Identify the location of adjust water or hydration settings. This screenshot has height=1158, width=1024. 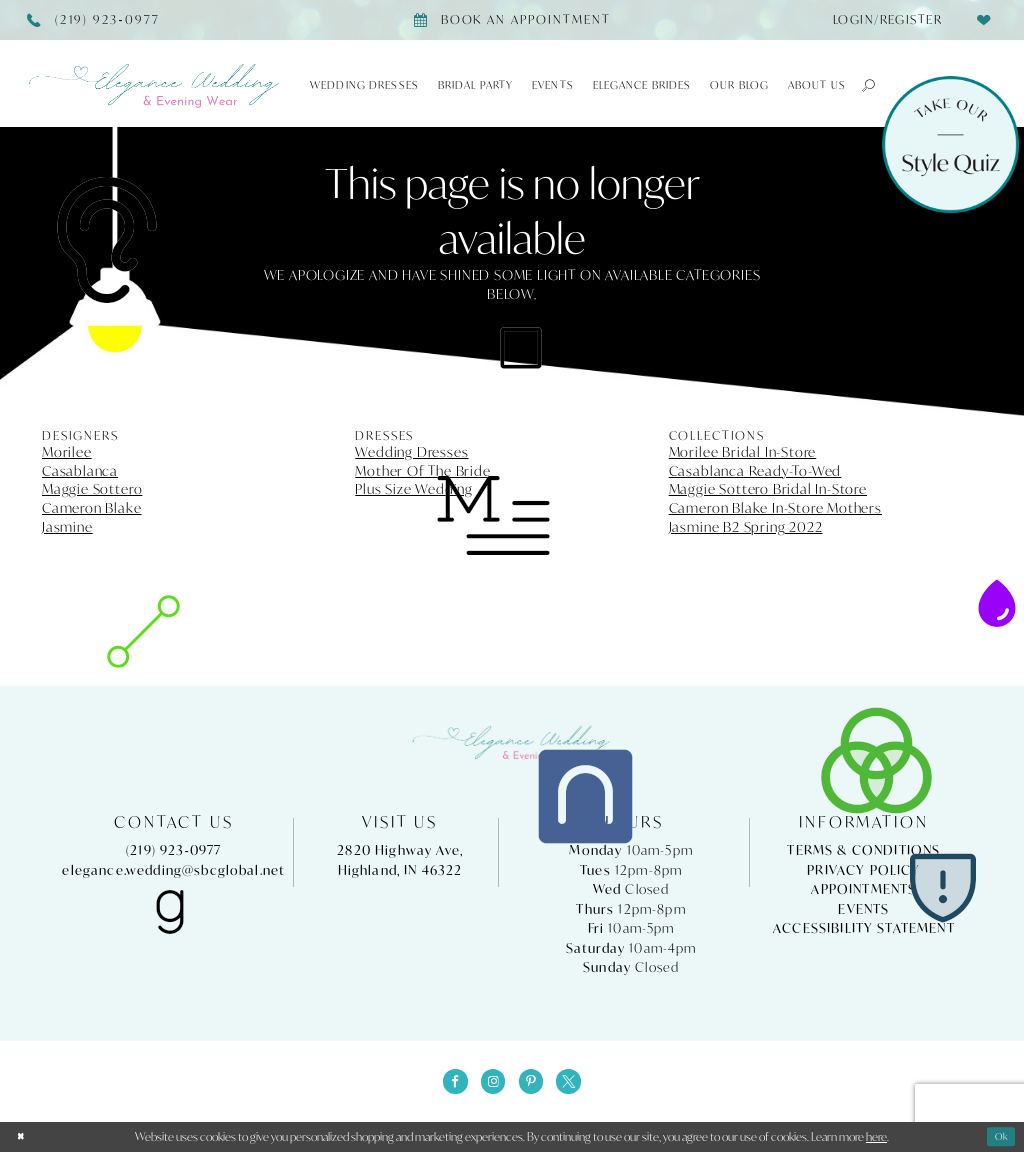
(997, 605).